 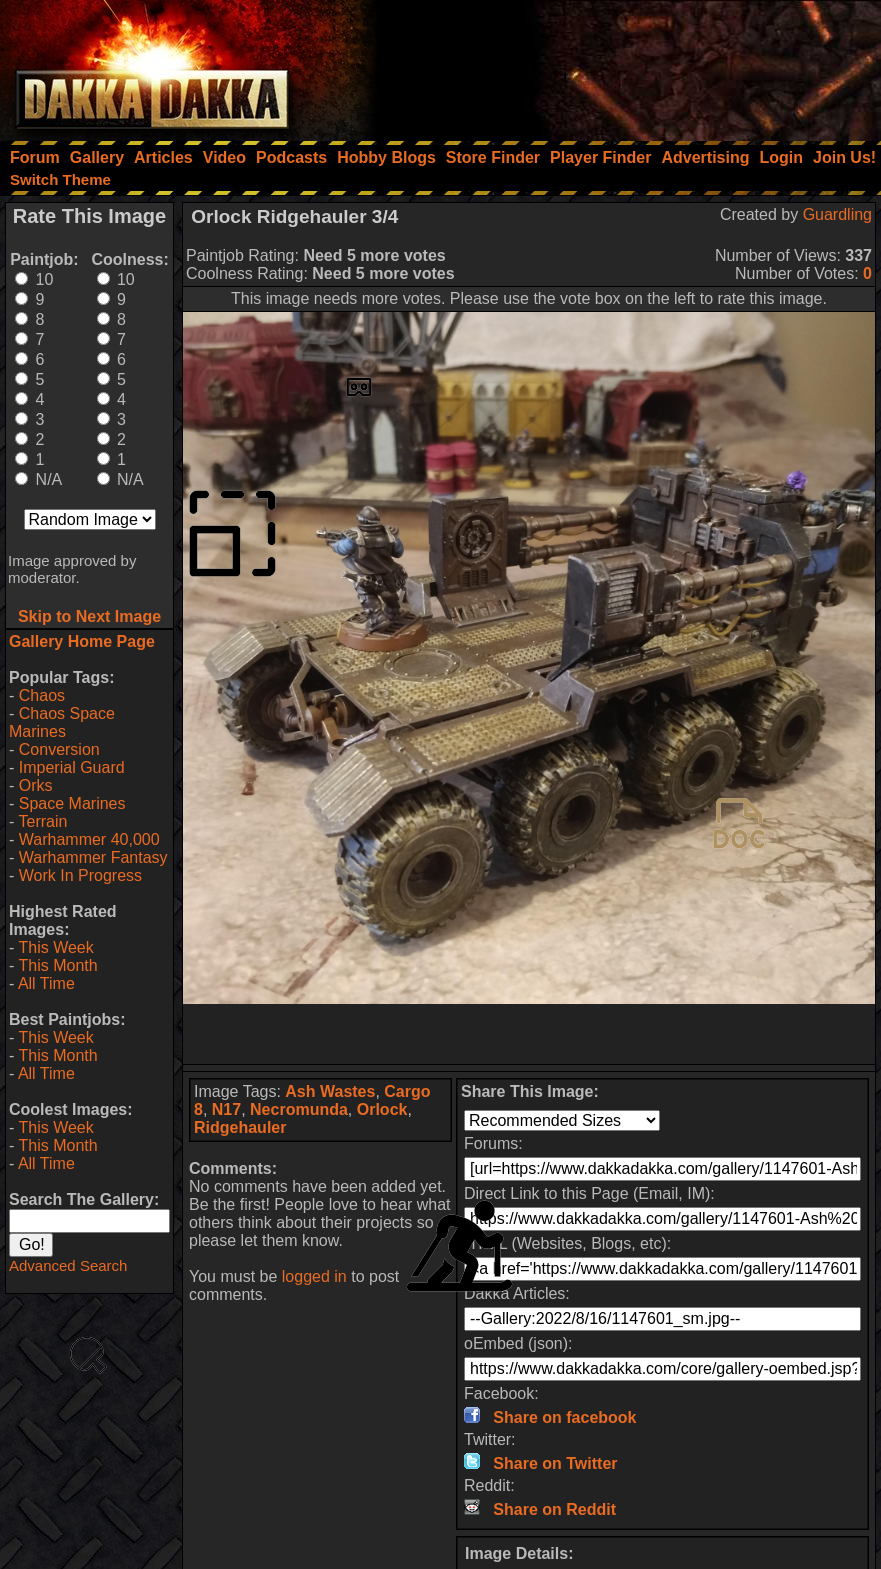 What do you see at coordinates (232, 533) in the screenshot?
I see `resize a window or element` at bounding box center [232, 533].